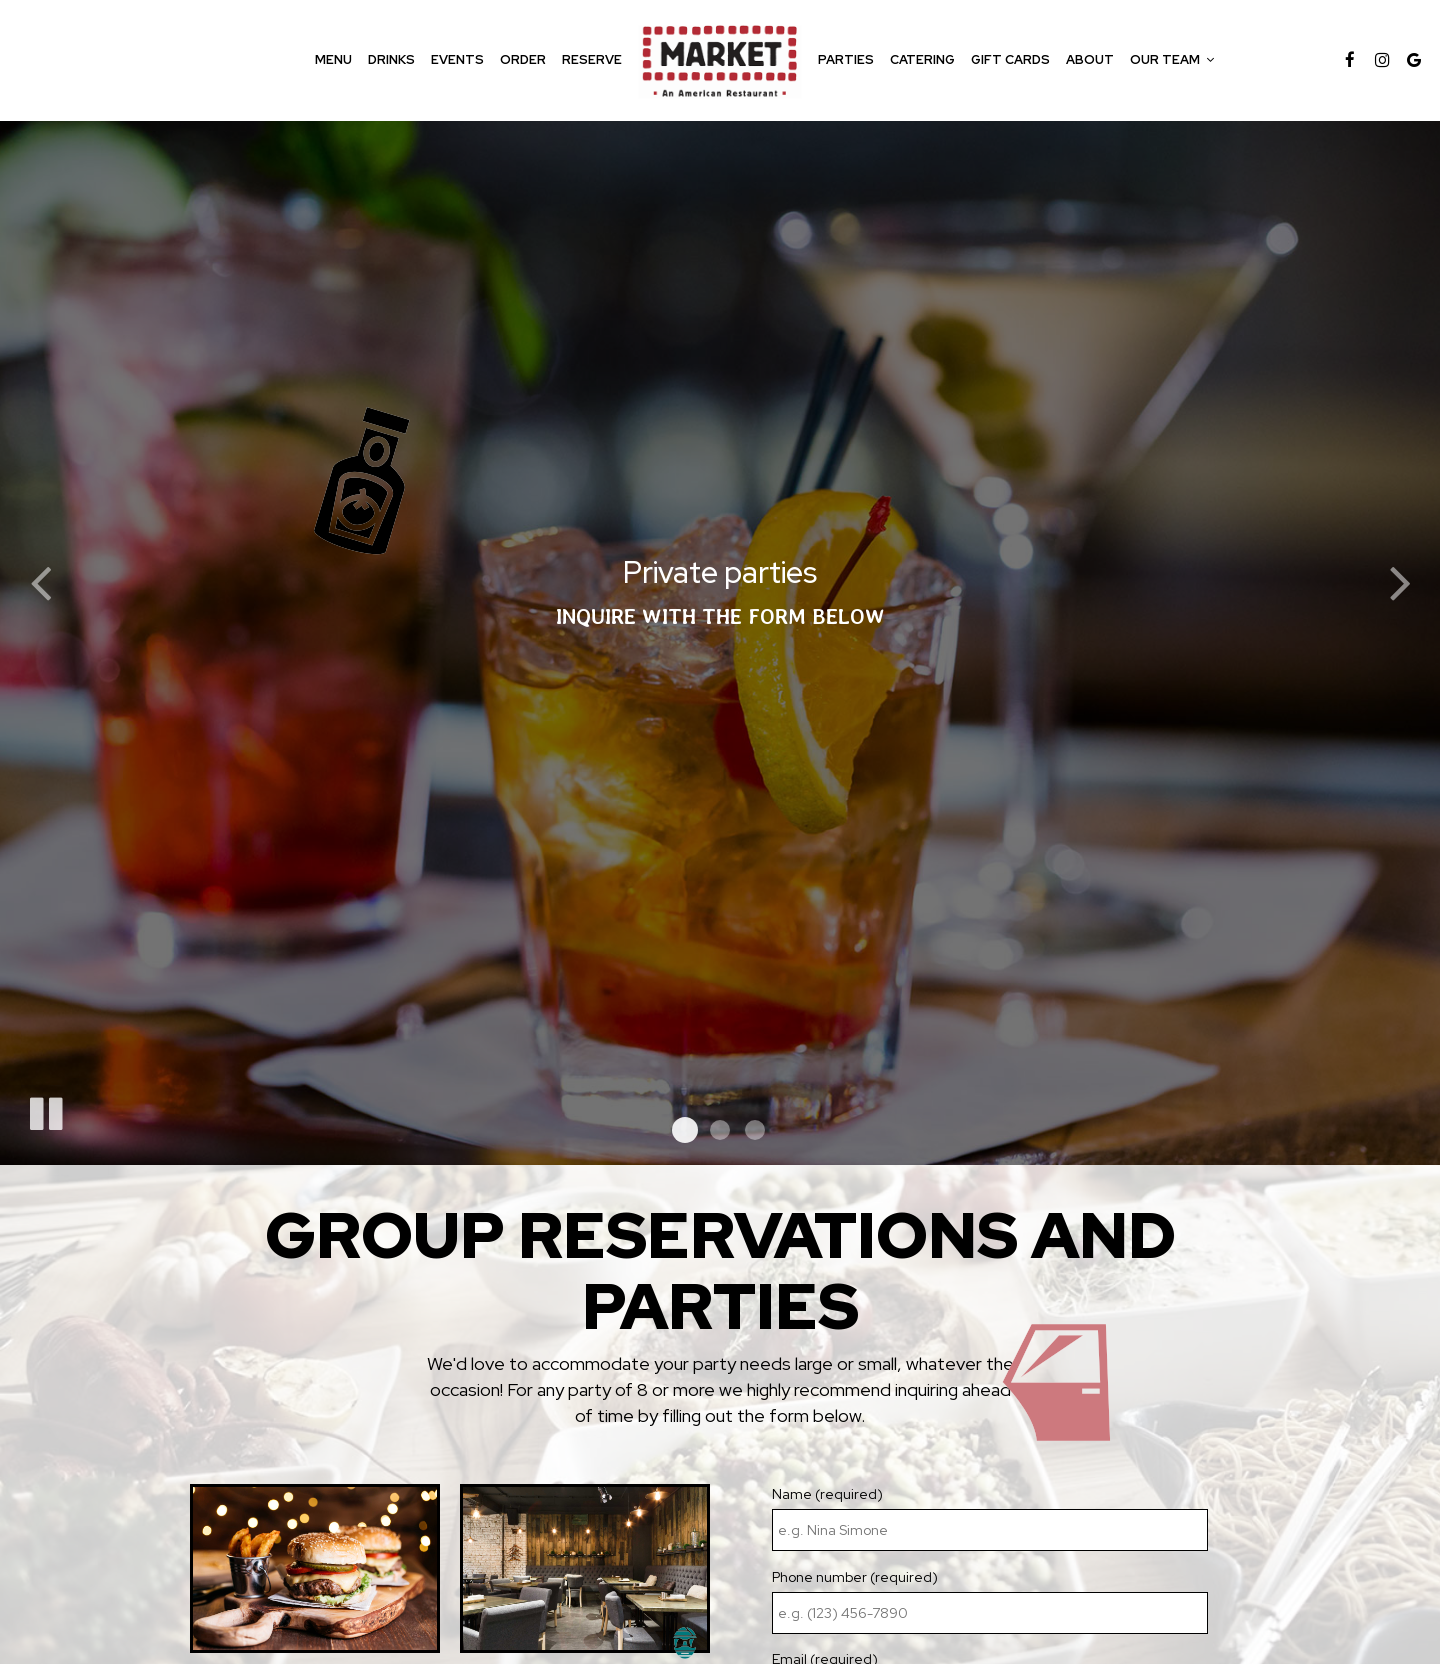 Image resolution: width=1440 pixels, height=1664 pixels. I want to click on access vehicle door controls, so click(1060, 1382).